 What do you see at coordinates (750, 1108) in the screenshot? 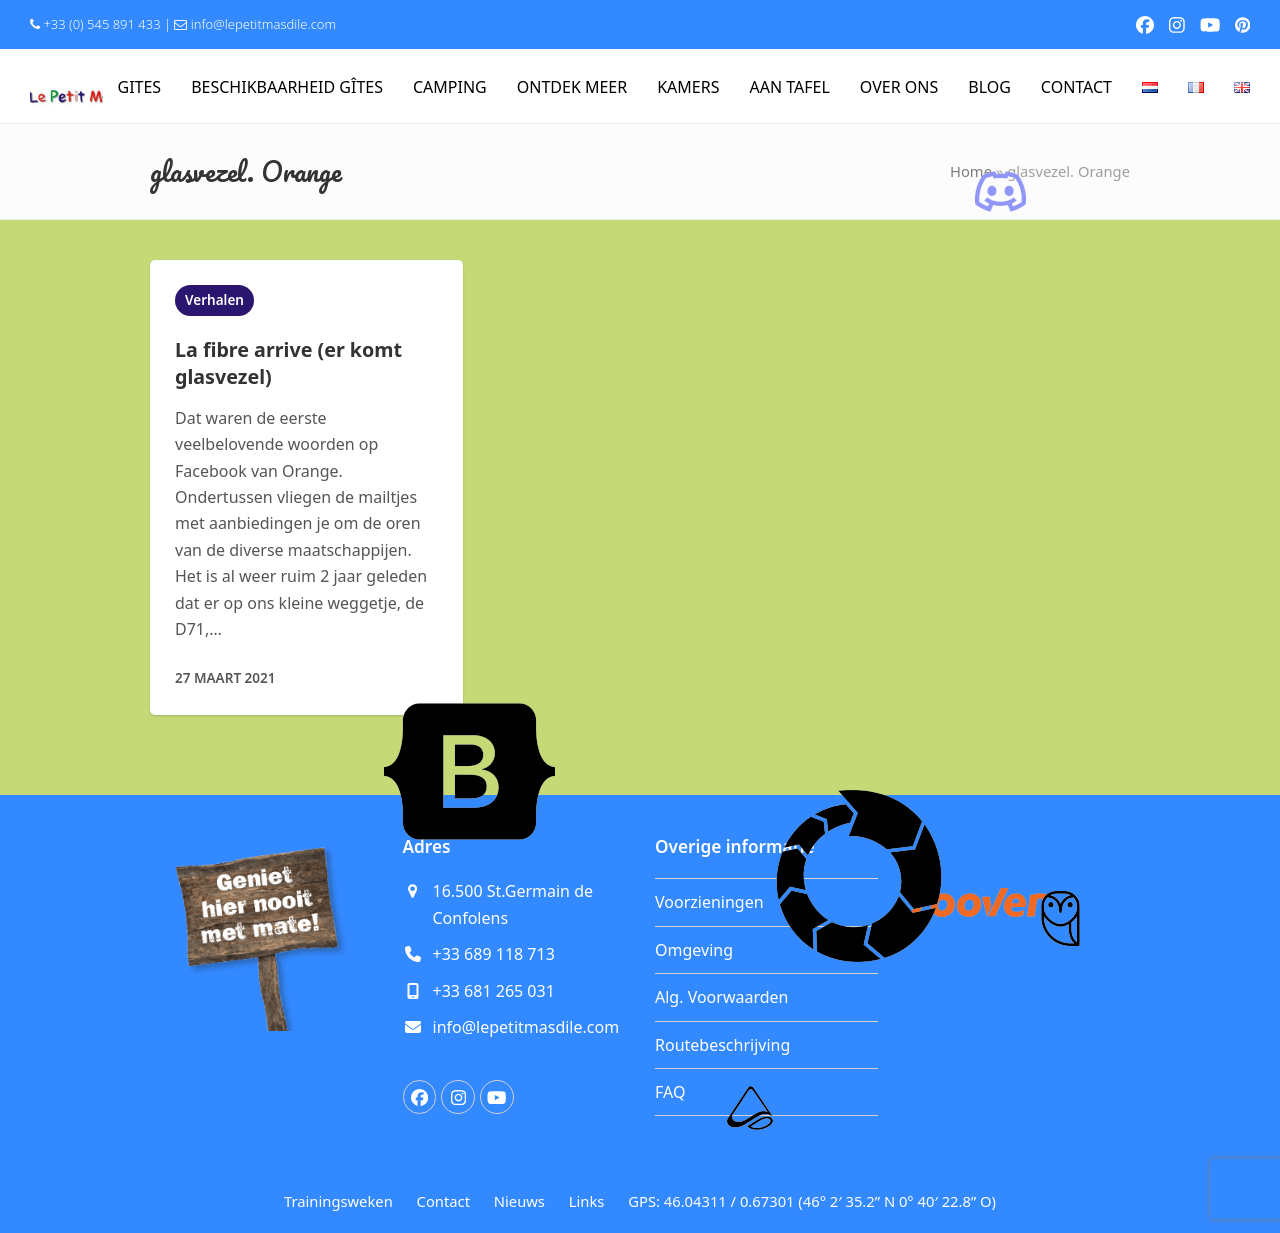
I see `mobx-state-tree library logo` at bounding box center [750, 1108].